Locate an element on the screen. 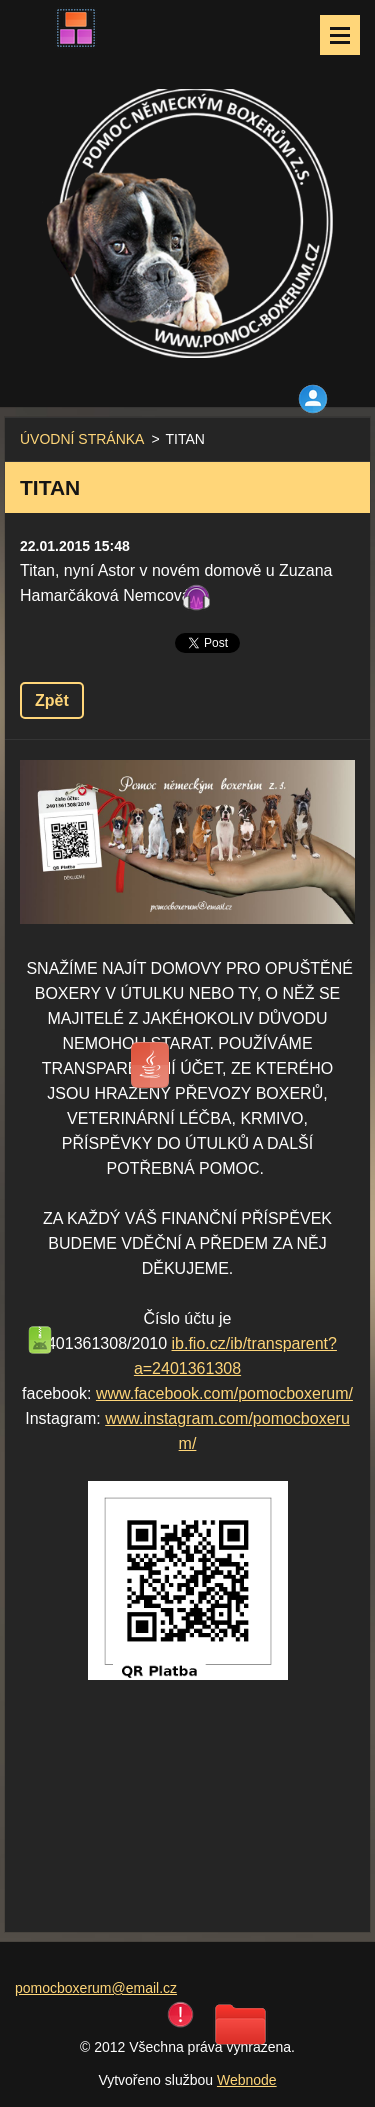  select all items in the current view is located at coordinates (76, 28).